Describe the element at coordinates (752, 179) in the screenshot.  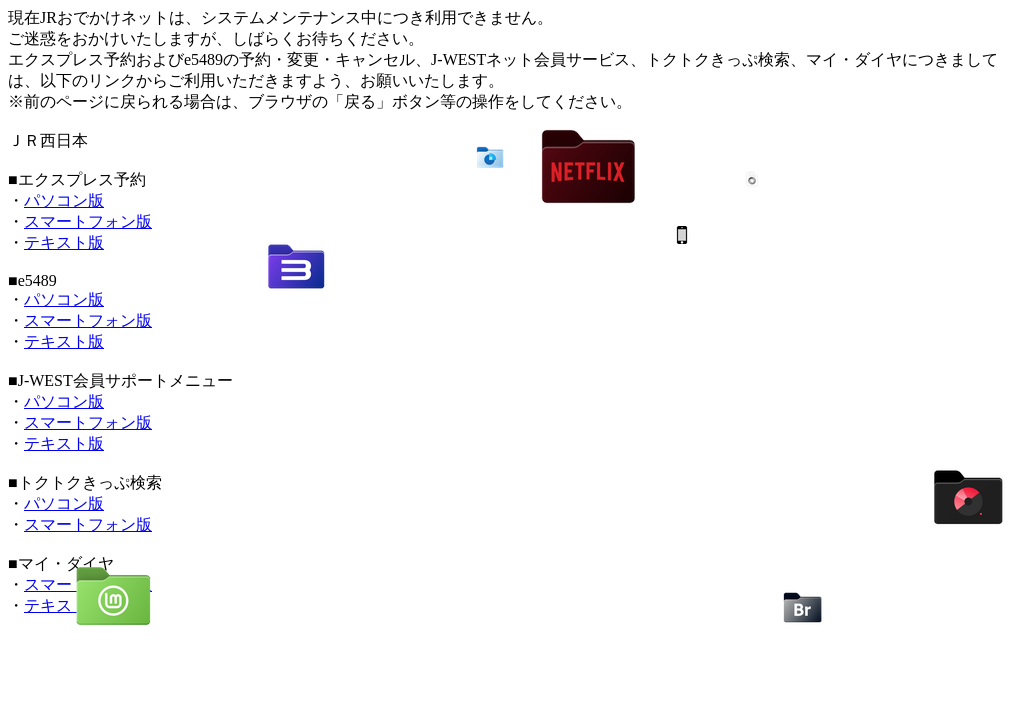
I see `a JSON file type indicator` at that location.